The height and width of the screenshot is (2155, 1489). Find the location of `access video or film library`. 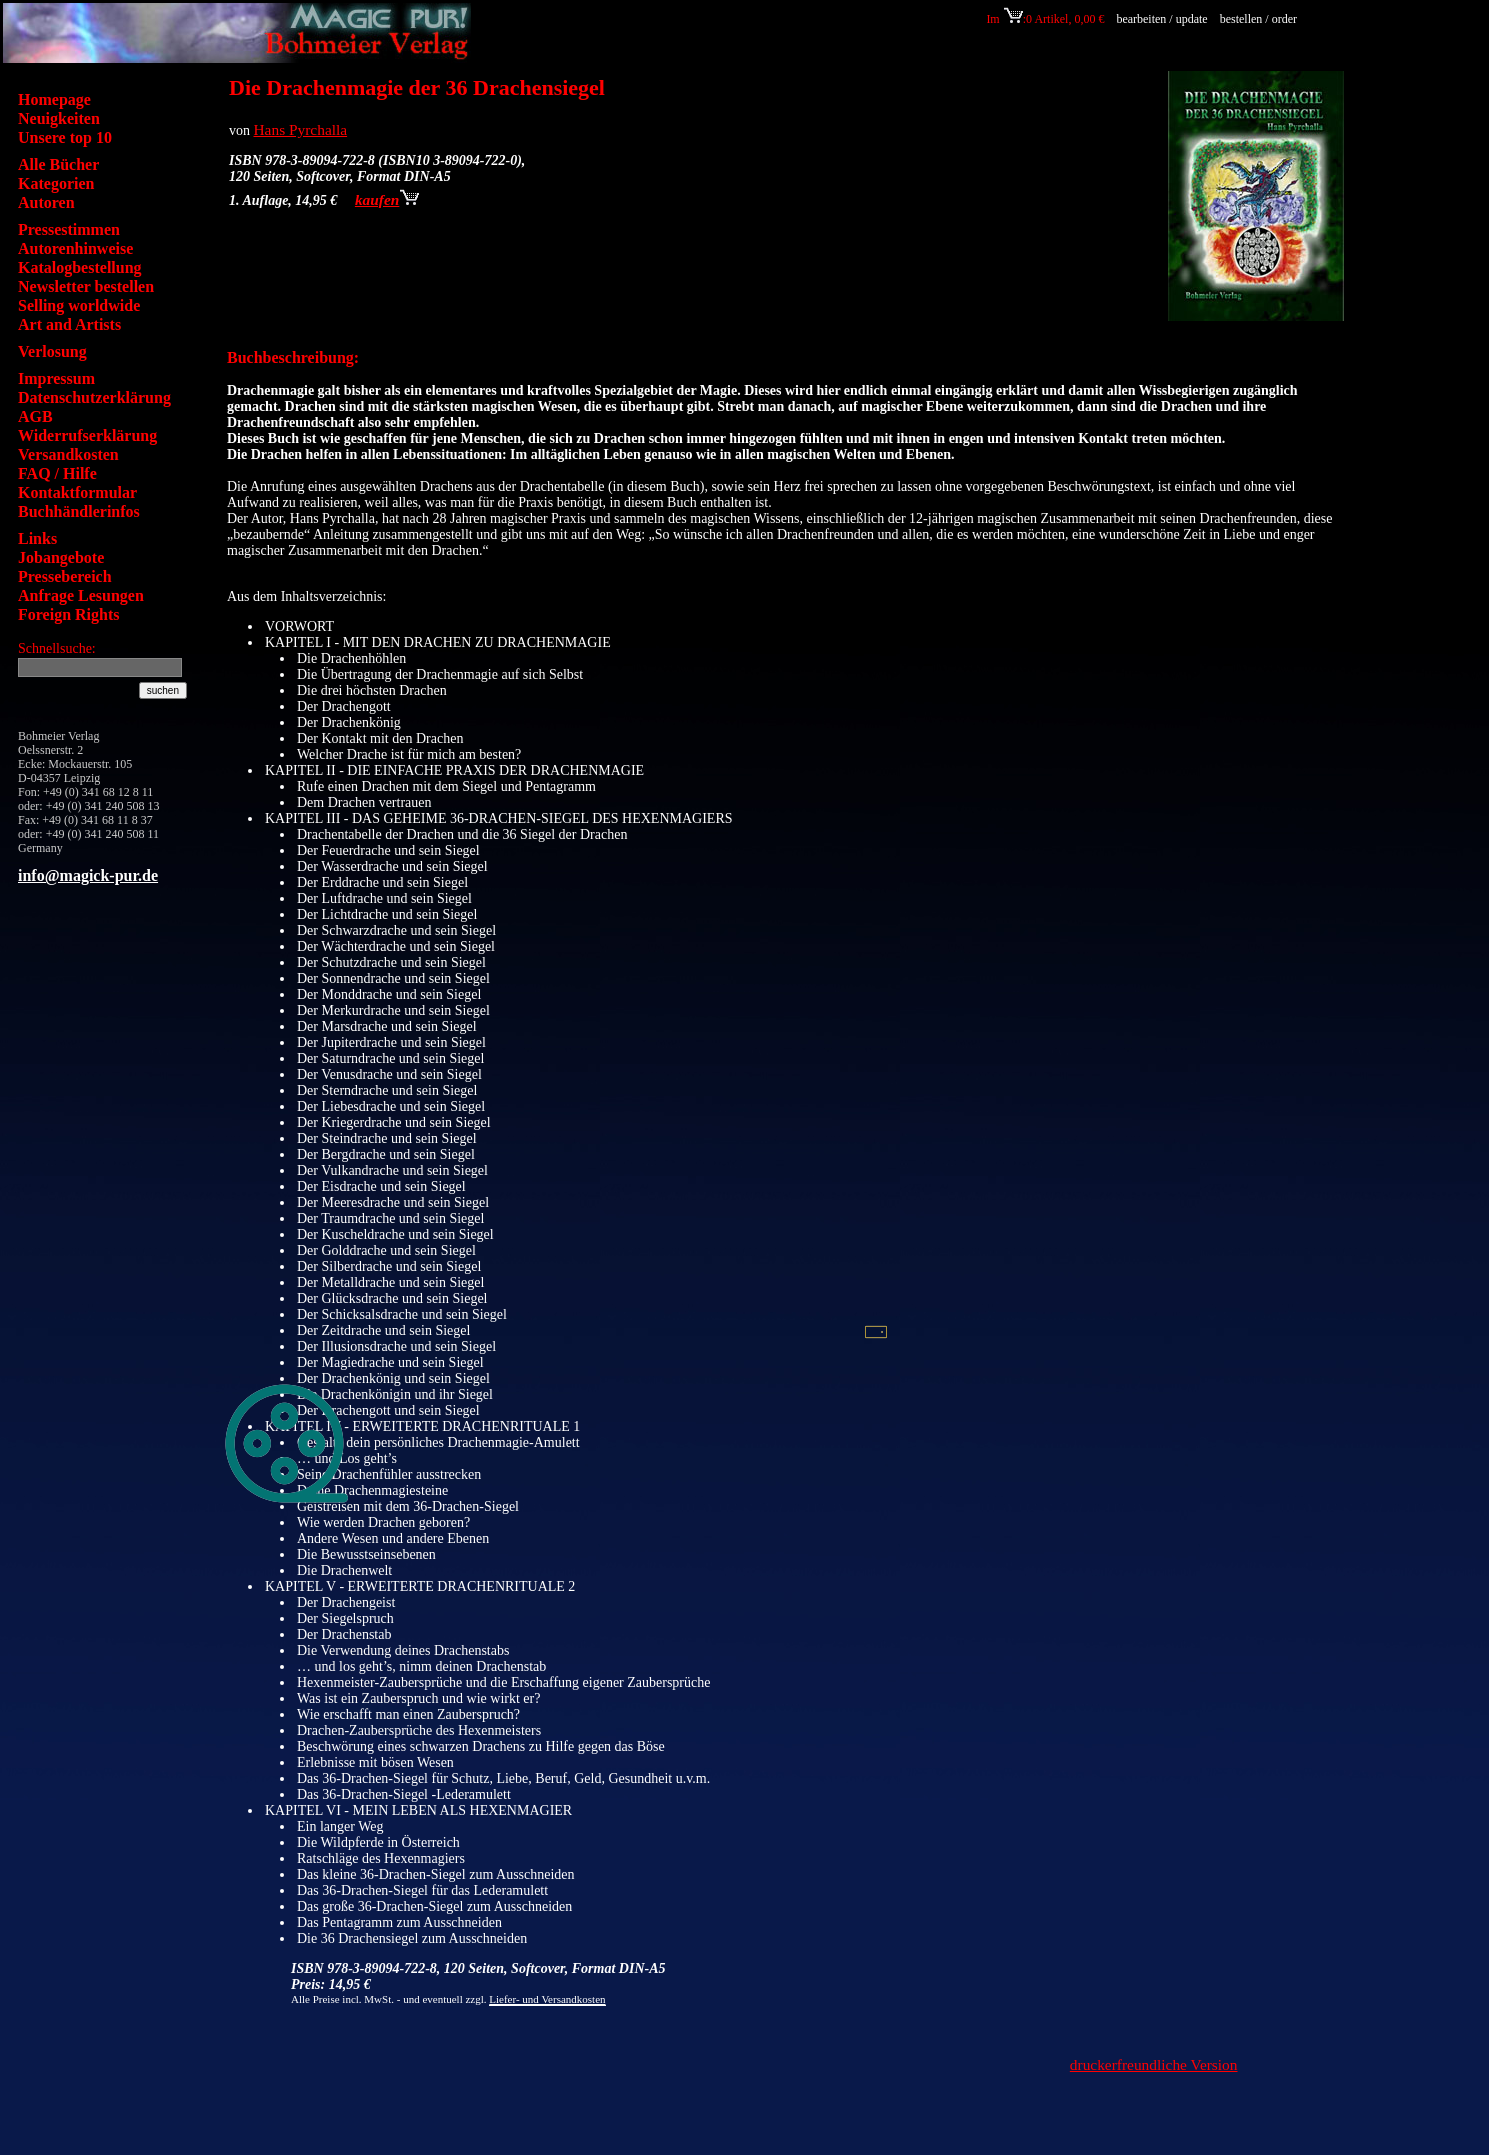

access video or film library is located at coordinates (284, 1443).